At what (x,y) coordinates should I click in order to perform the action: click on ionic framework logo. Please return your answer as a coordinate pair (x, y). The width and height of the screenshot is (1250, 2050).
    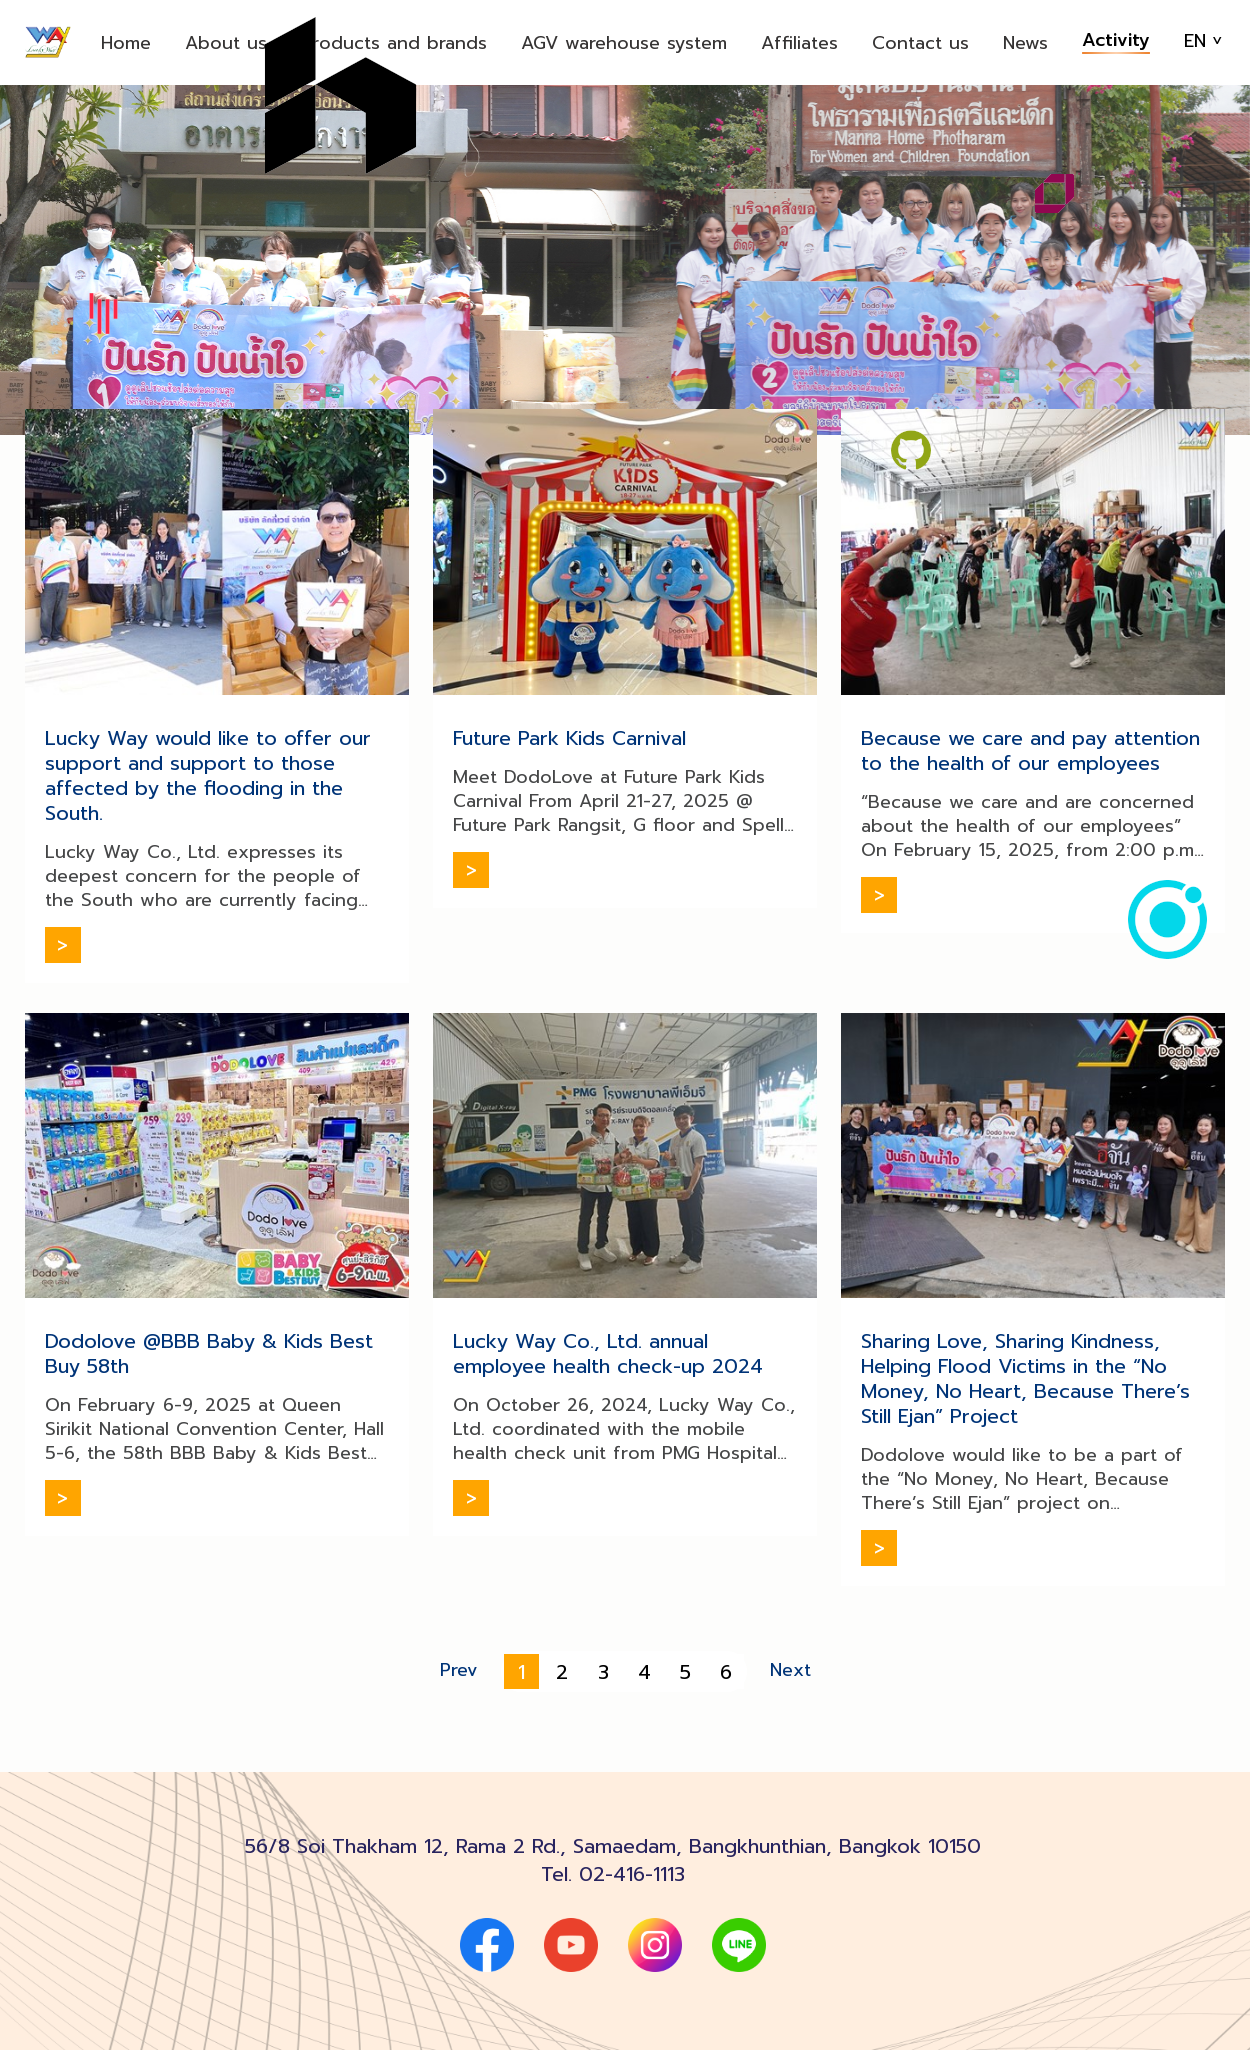
    Looking at the image, I should click on (1167, 919).